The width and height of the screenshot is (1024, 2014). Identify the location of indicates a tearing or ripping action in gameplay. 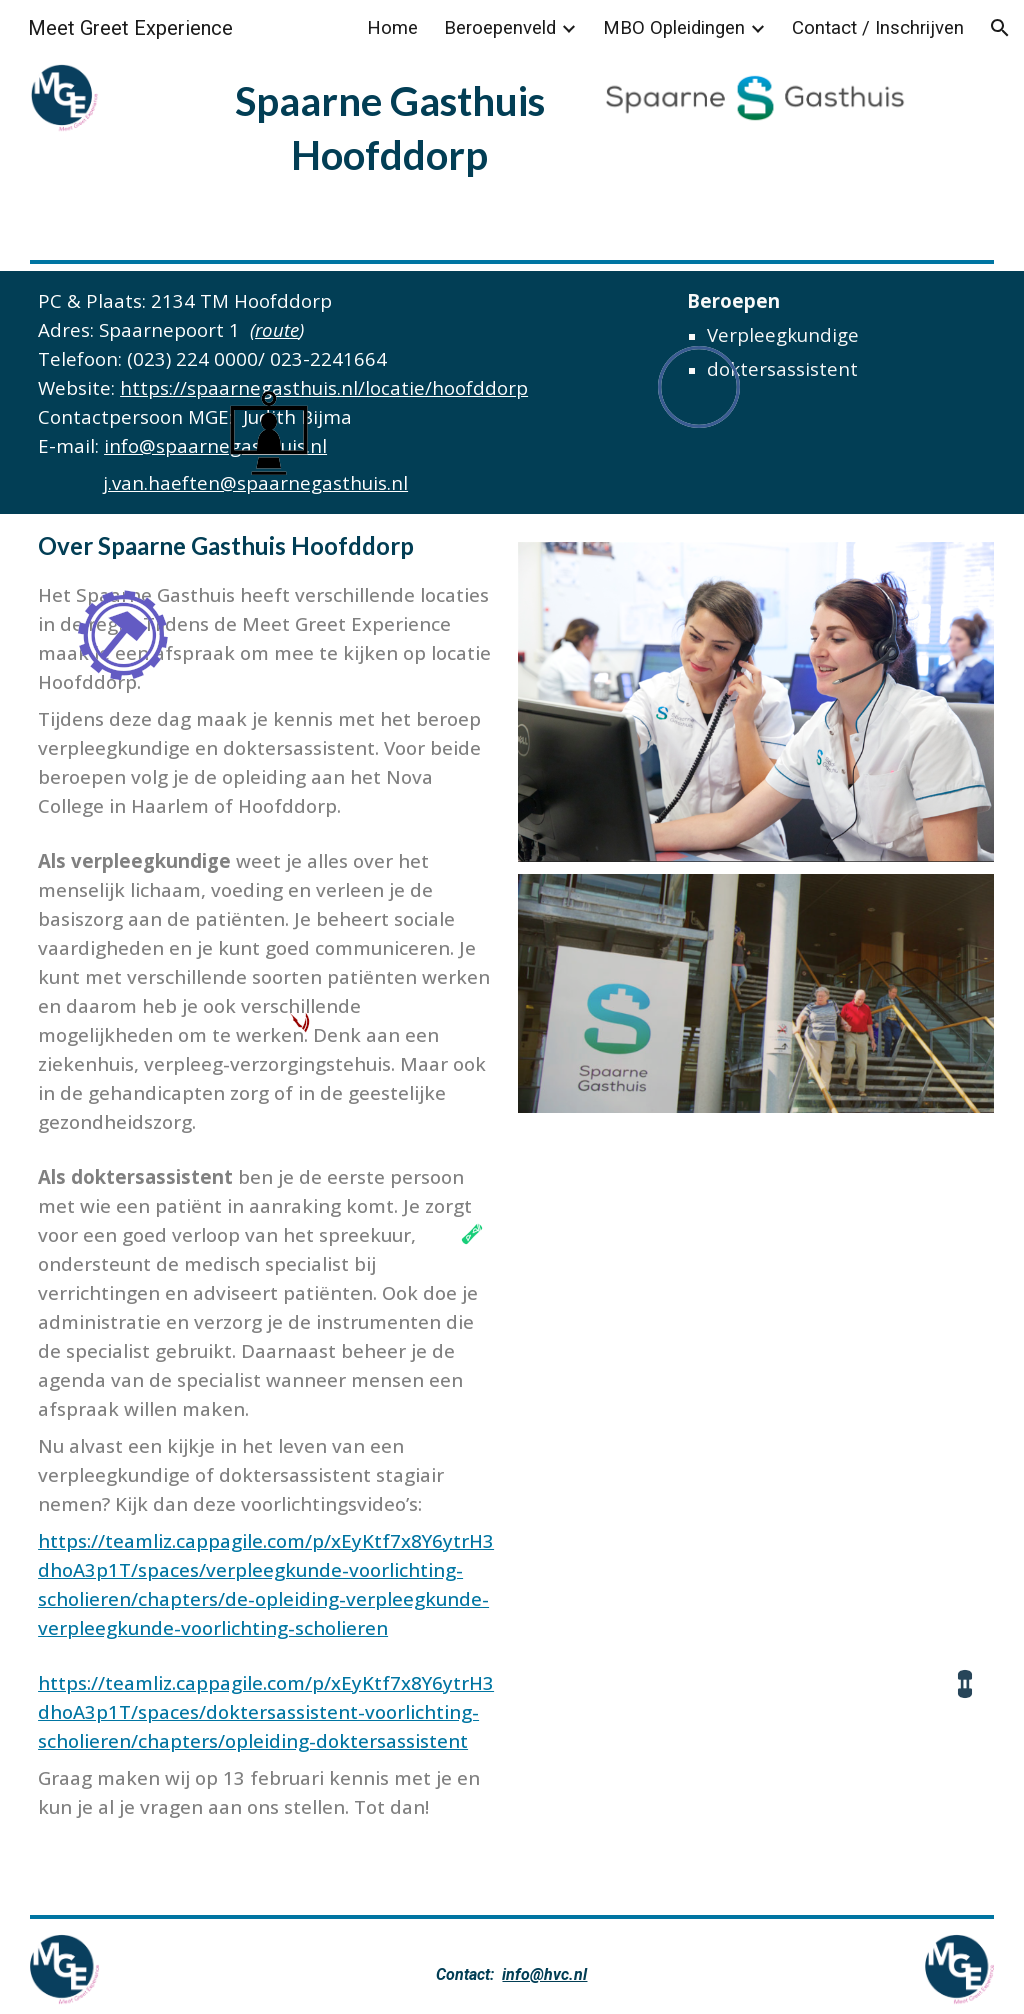
(299, 1022).